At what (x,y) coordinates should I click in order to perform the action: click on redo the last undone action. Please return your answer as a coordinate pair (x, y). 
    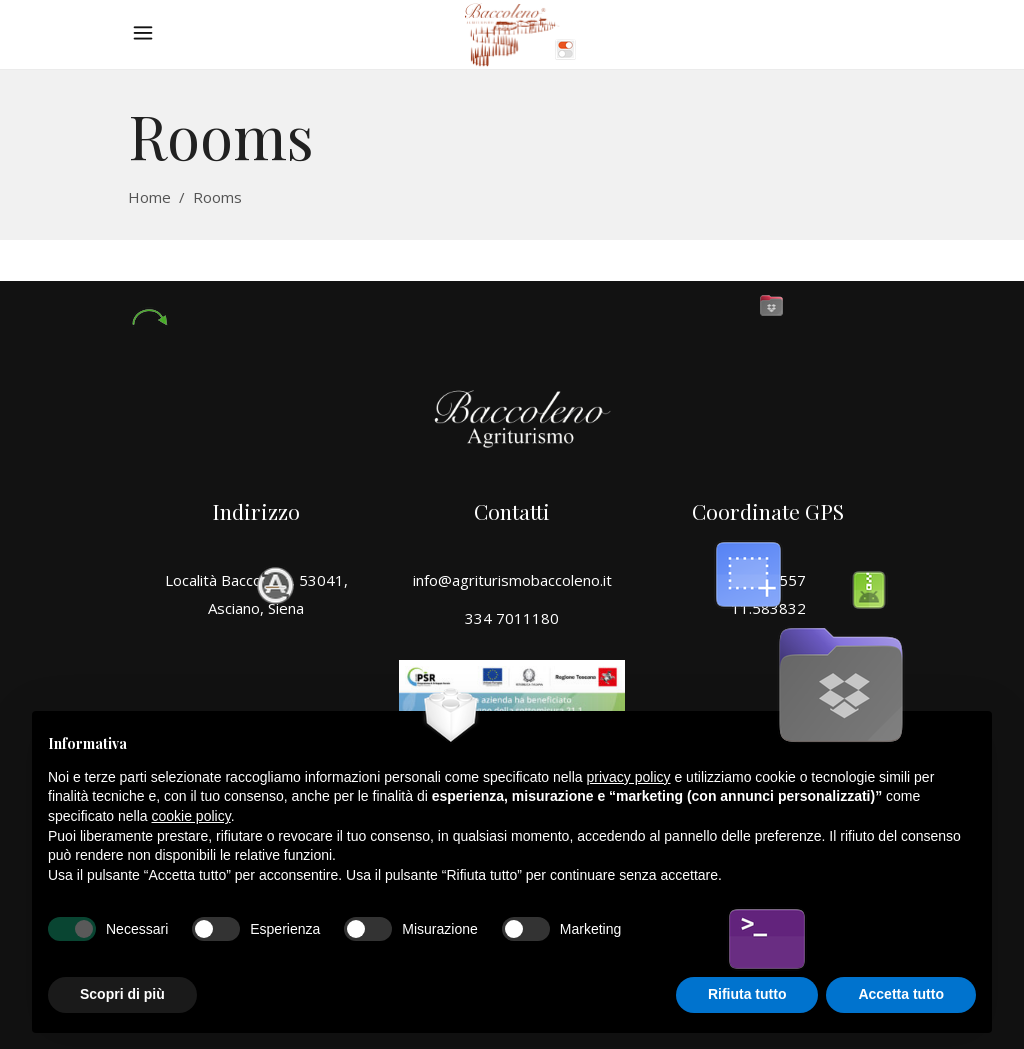
    Looking at the image, I should click on (150, 317).